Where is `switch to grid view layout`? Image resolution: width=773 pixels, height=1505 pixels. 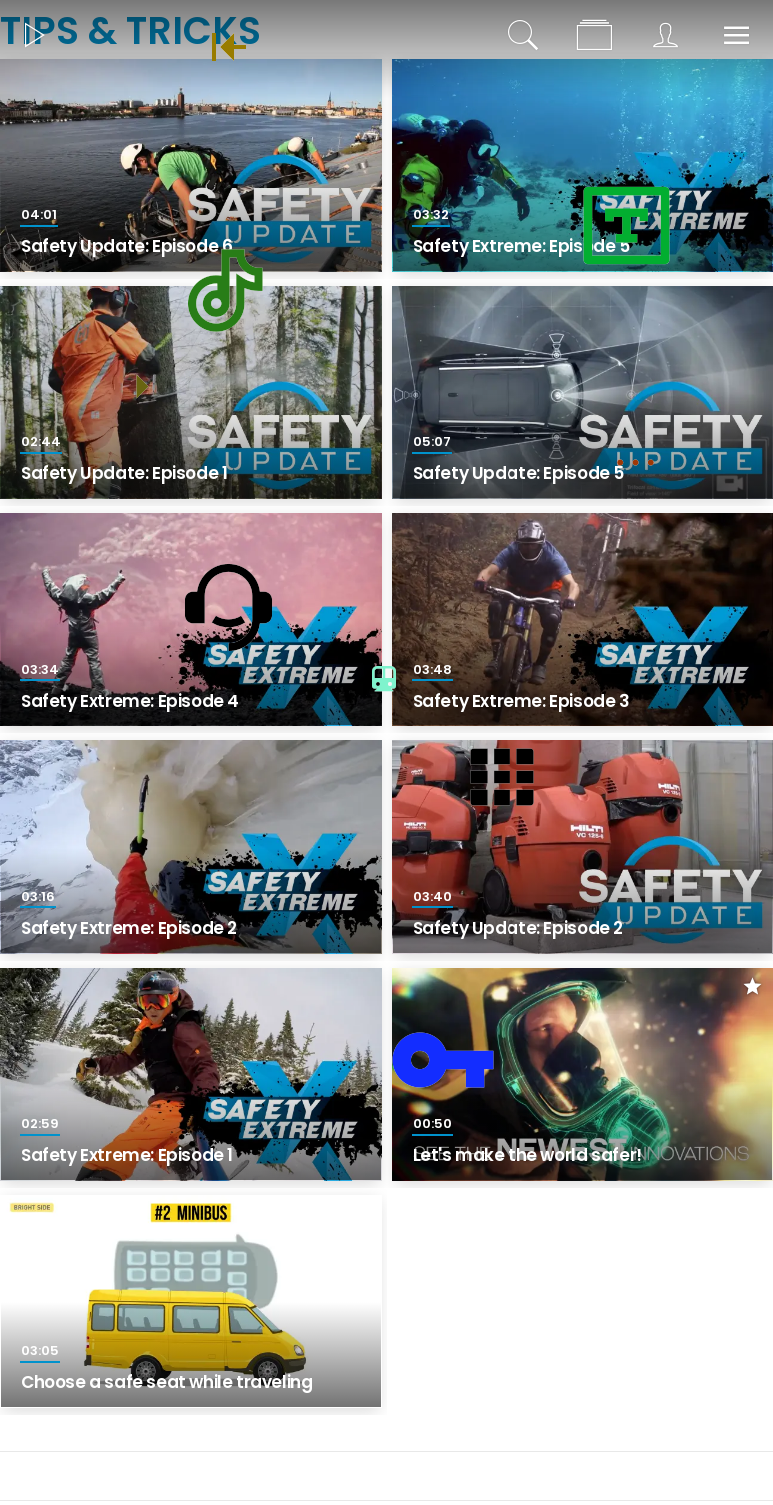
switch to grid view layout is located at coordinates (502, 777).